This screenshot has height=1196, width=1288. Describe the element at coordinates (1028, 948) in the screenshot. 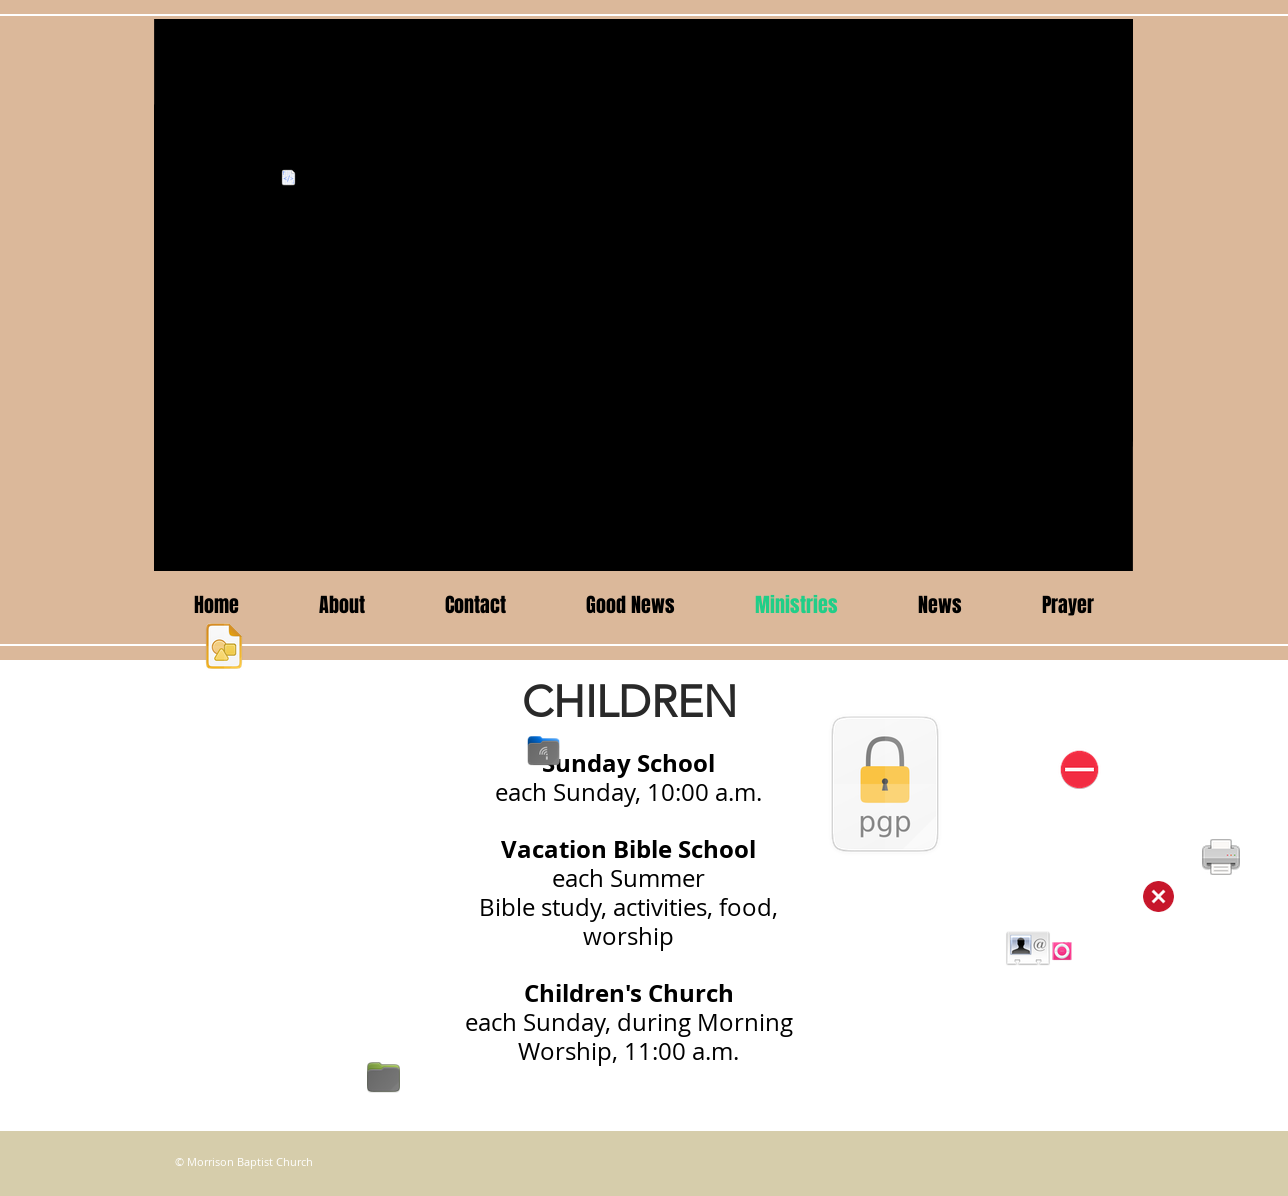

I see `open contacts app` at that location.